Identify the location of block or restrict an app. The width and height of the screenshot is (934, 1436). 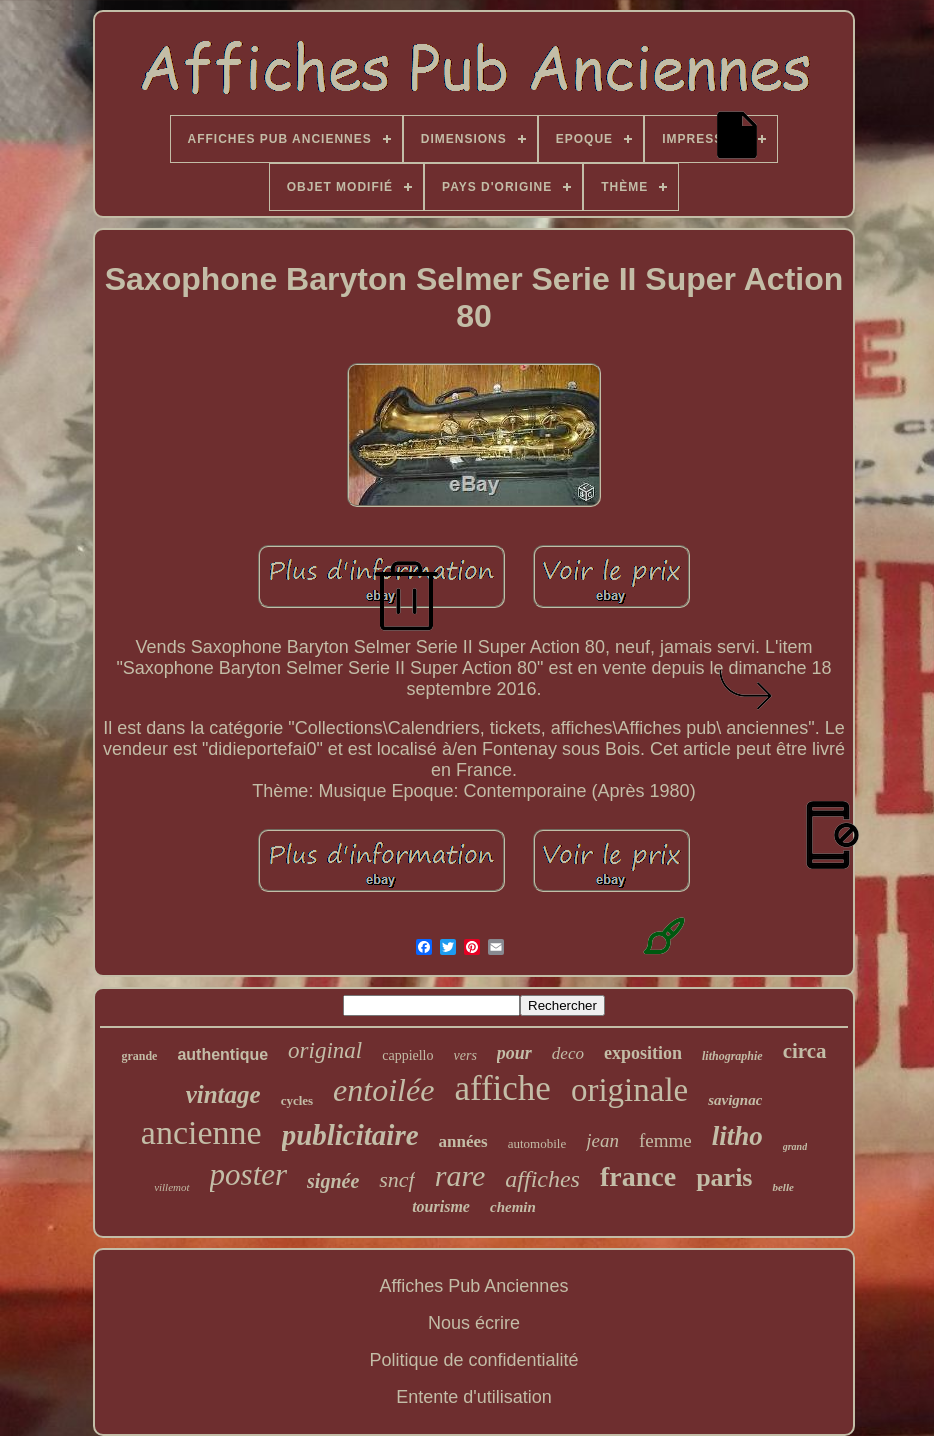
(828, 835).